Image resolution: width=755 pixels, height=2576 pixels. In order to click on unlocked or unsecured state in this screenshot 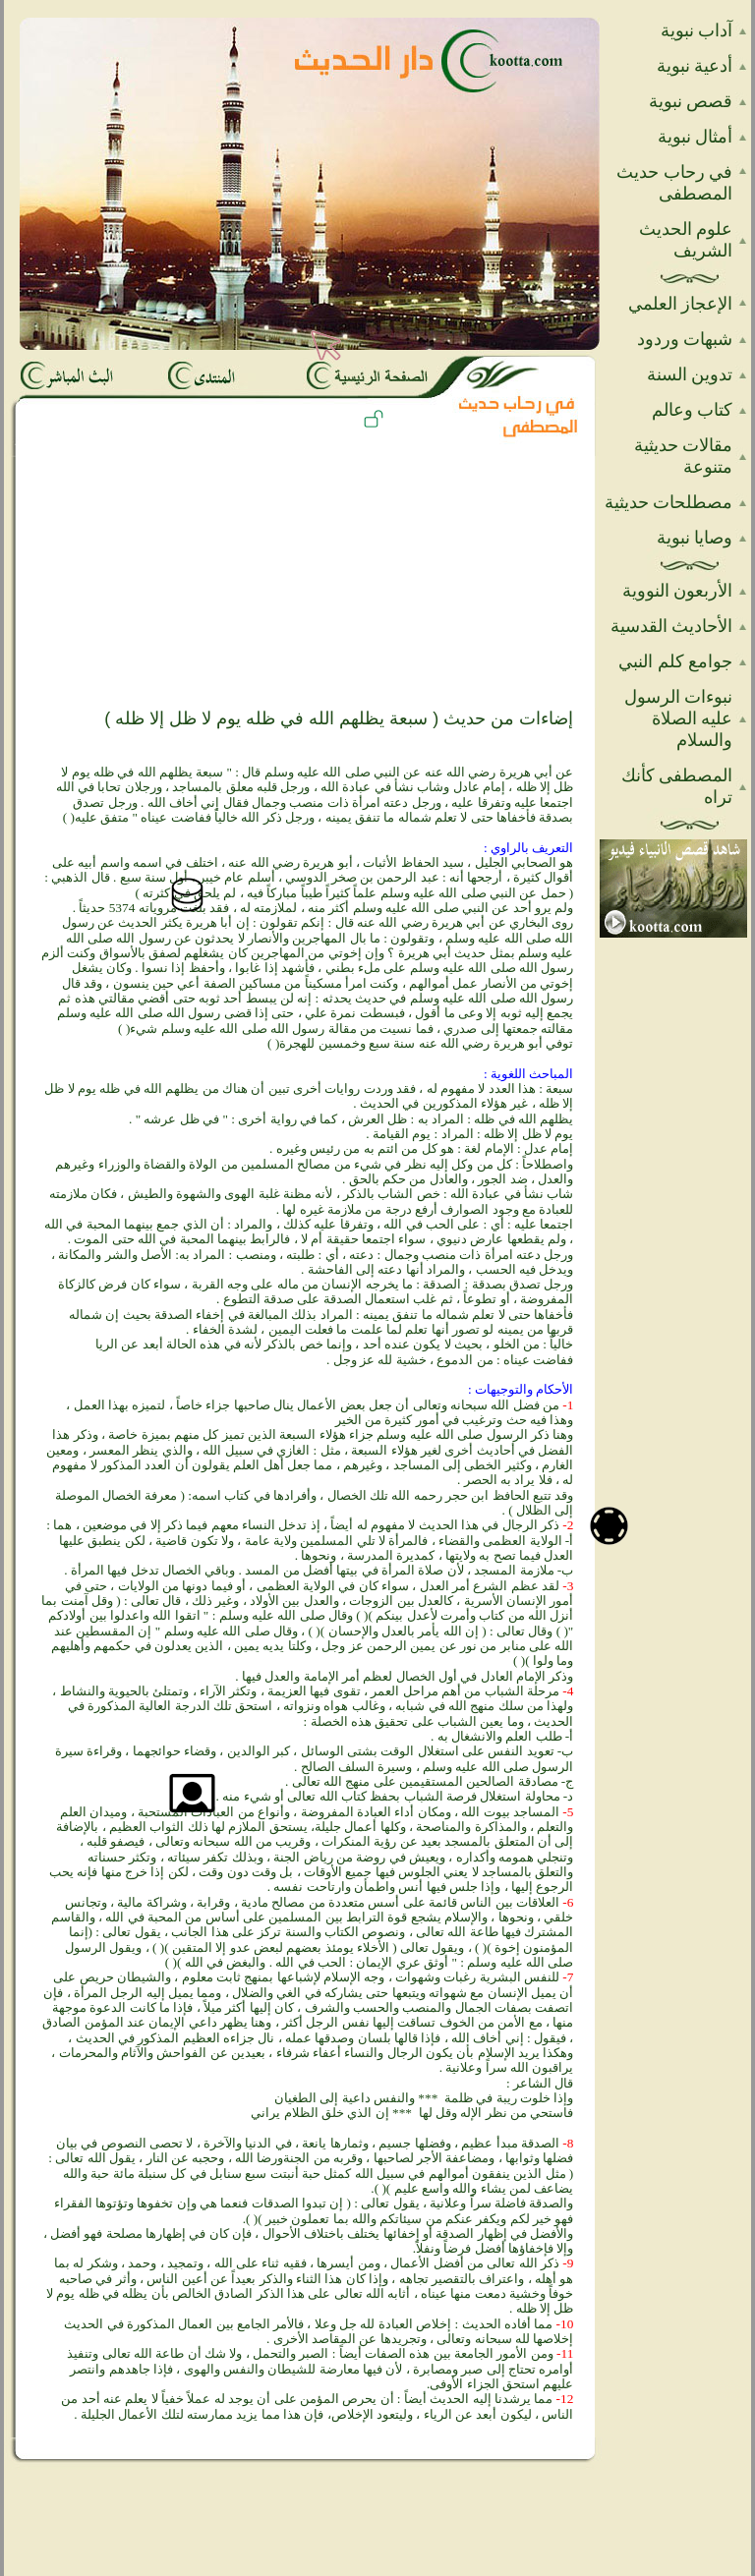, I will do `click(374, 419)`.